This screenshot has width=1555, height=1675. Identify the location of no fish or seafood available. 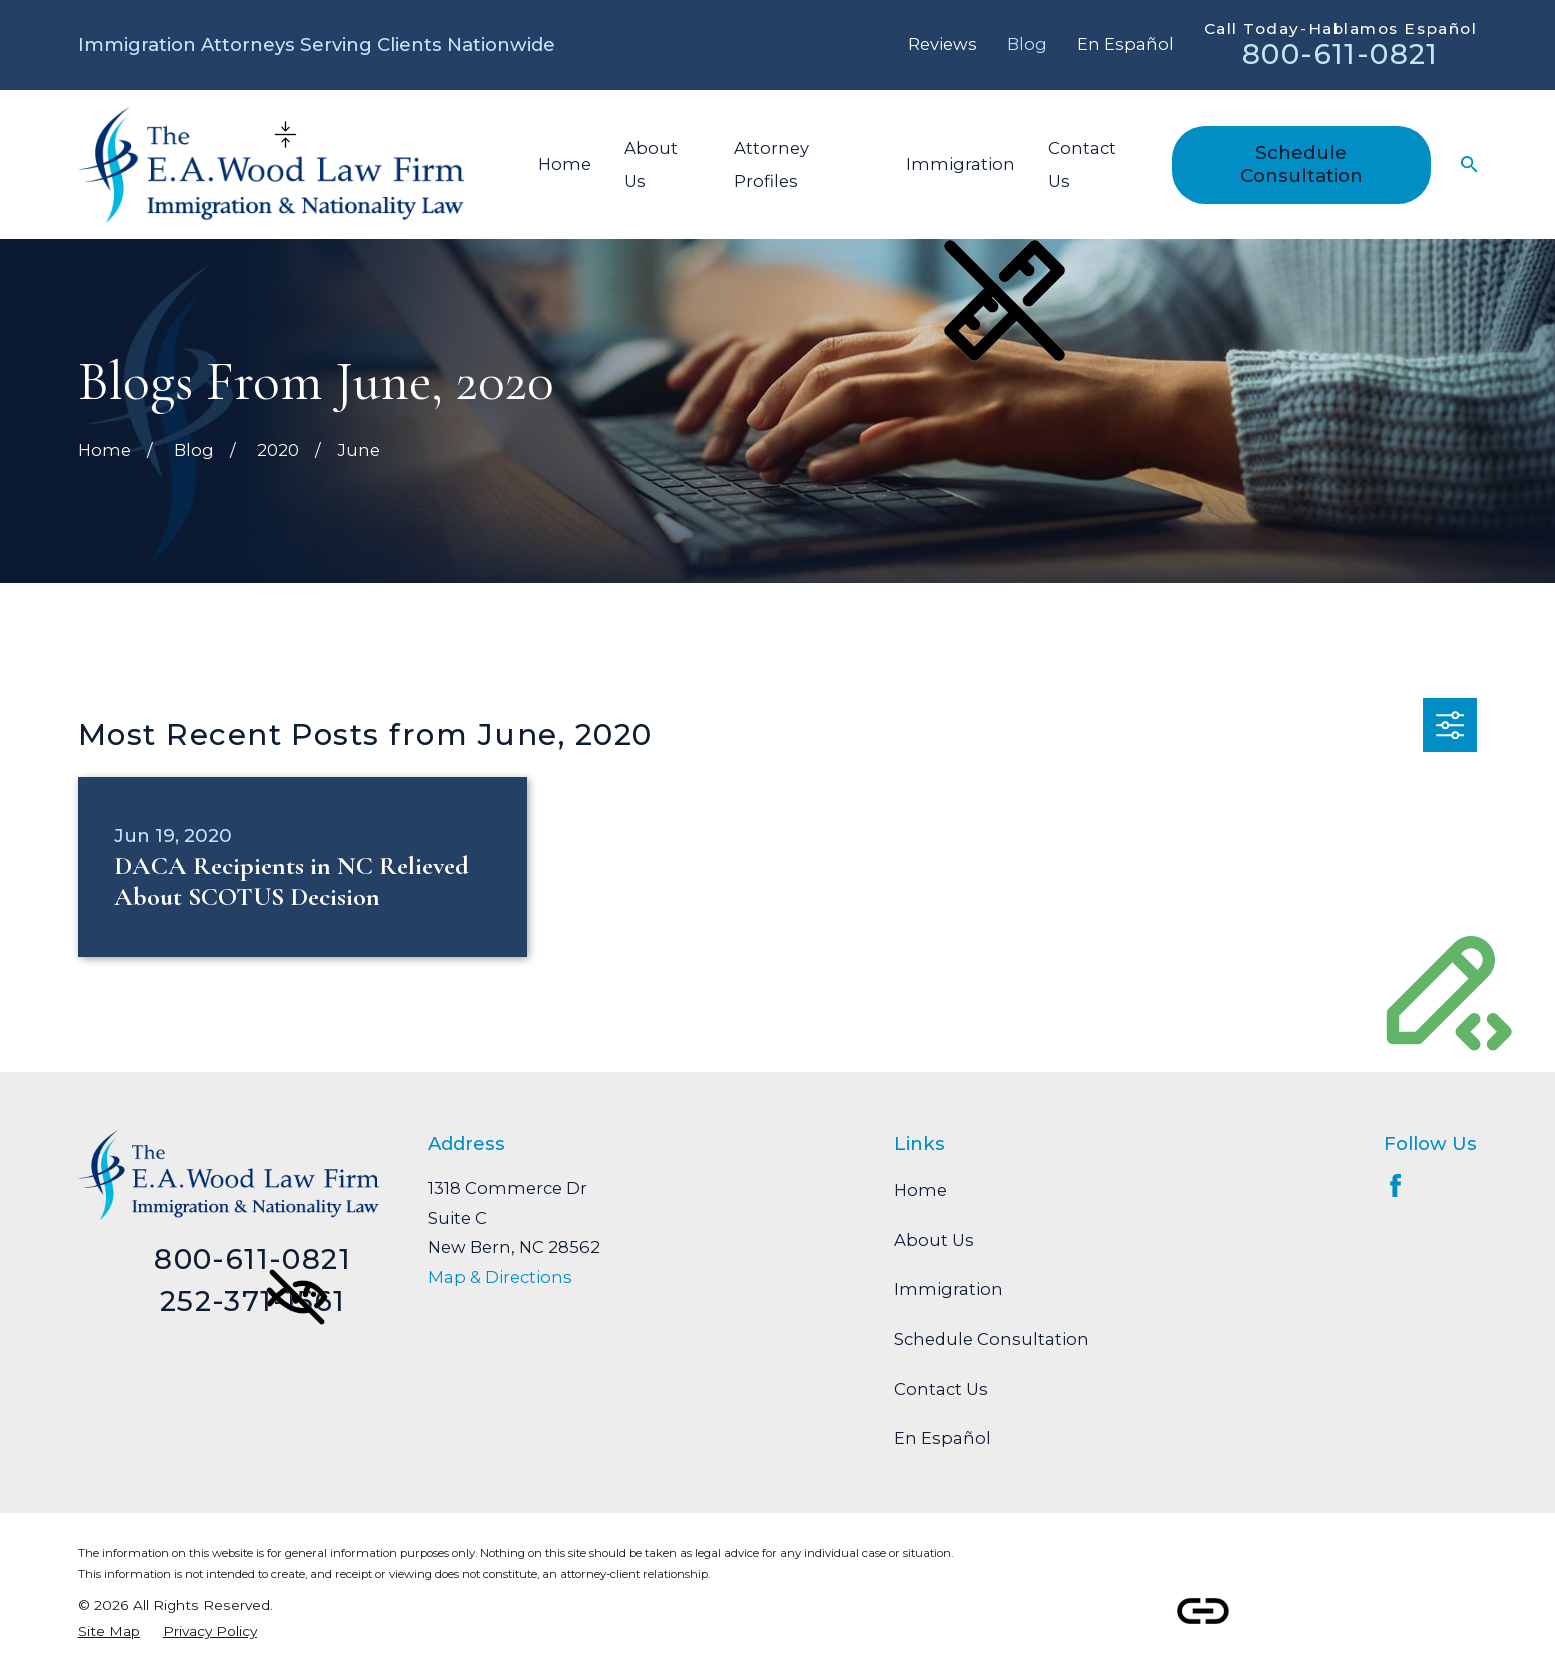
(297, 1297).